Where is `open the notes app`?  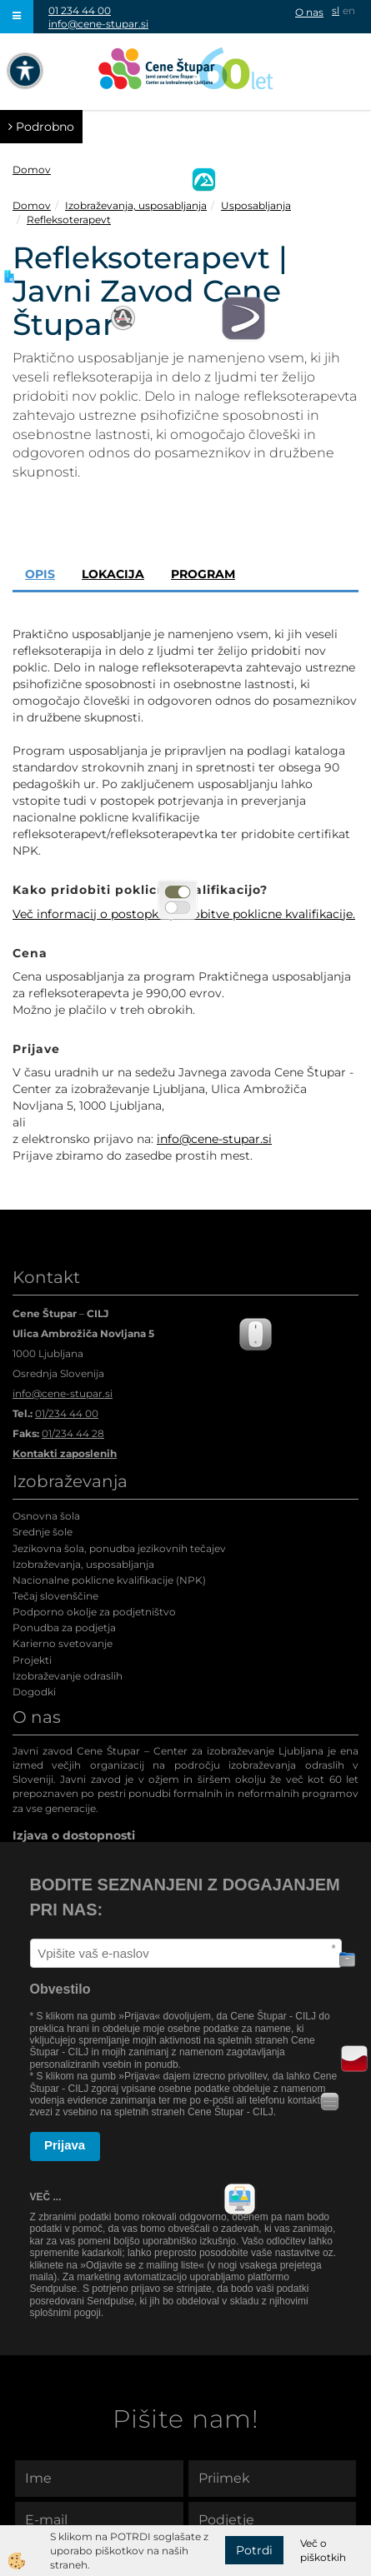 open the notes app is located at coordinates (329, 2101).